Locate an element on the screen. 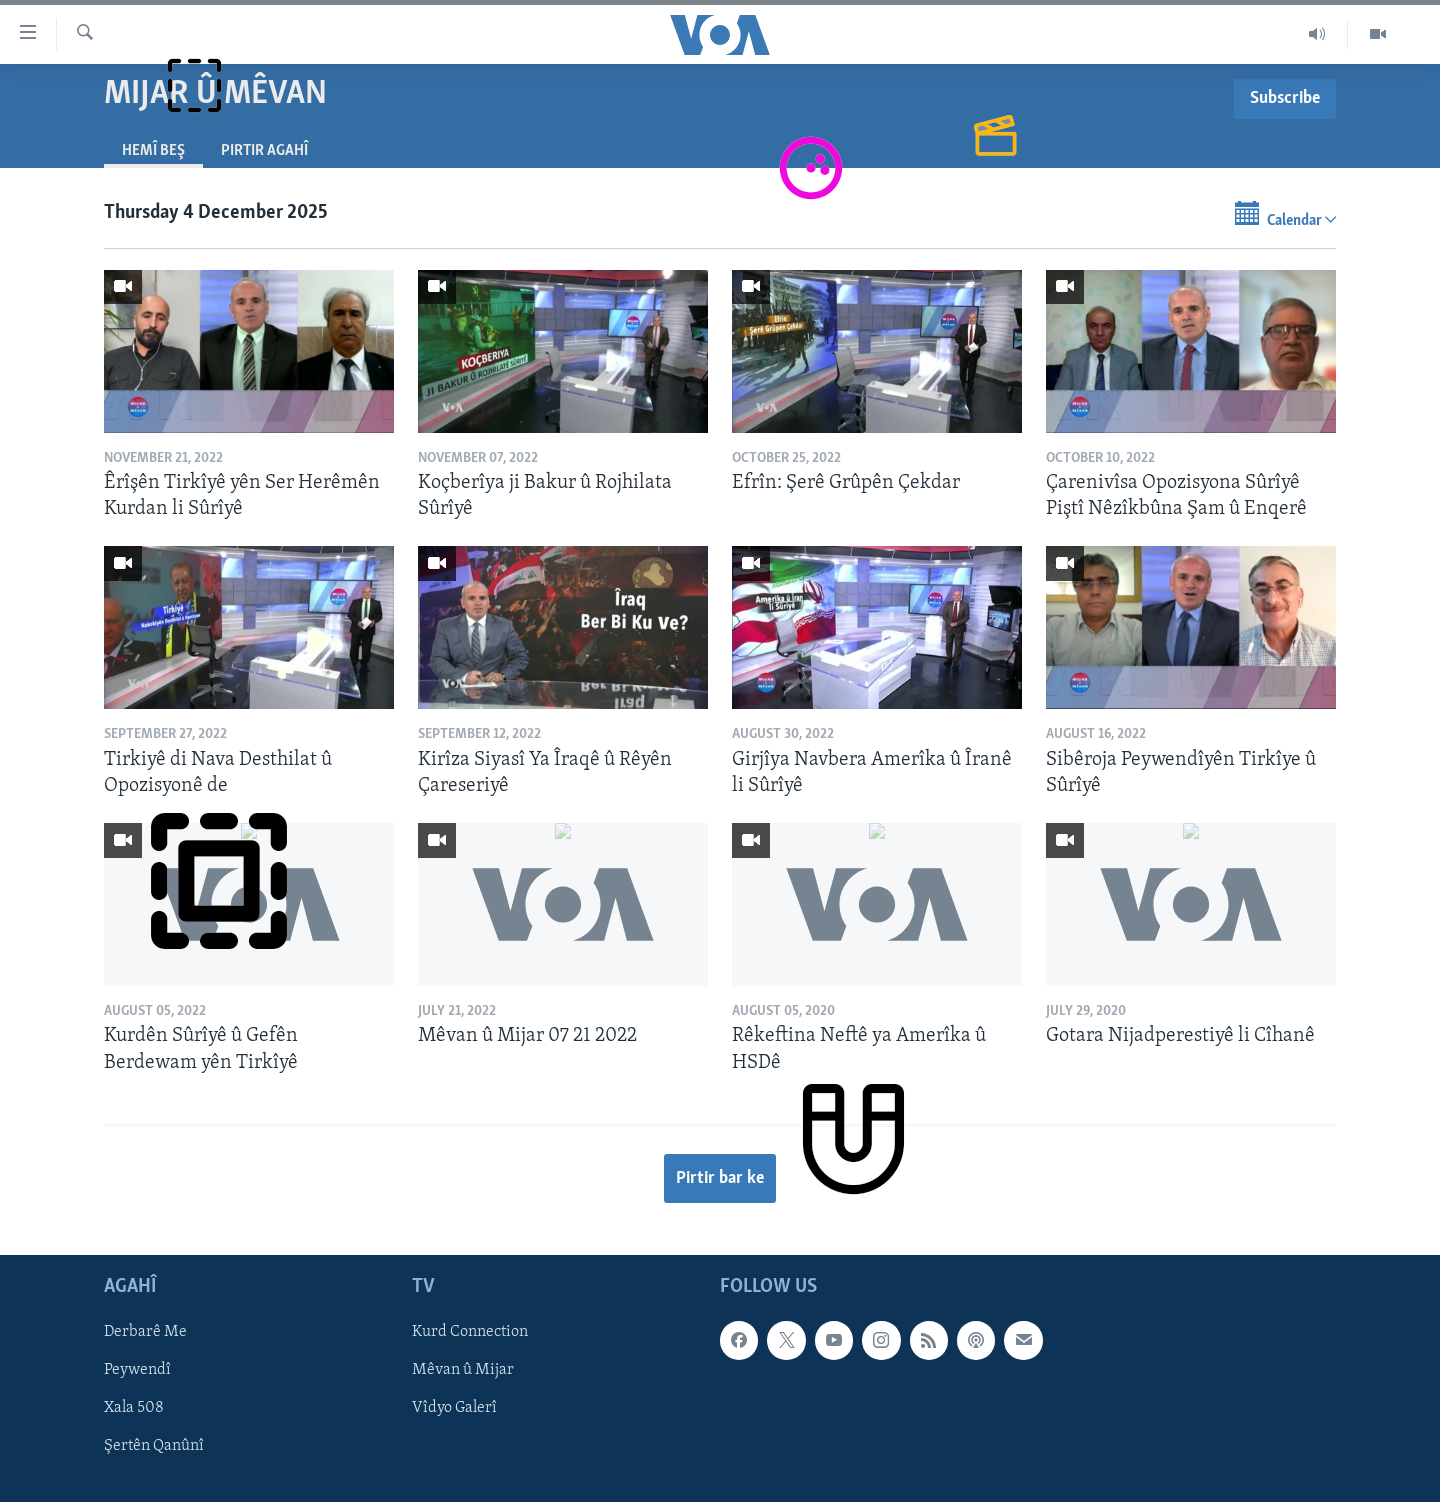 This screenshot has height=1502, width=1440. make a selection on the canvas is located at coordinates (194, 85).